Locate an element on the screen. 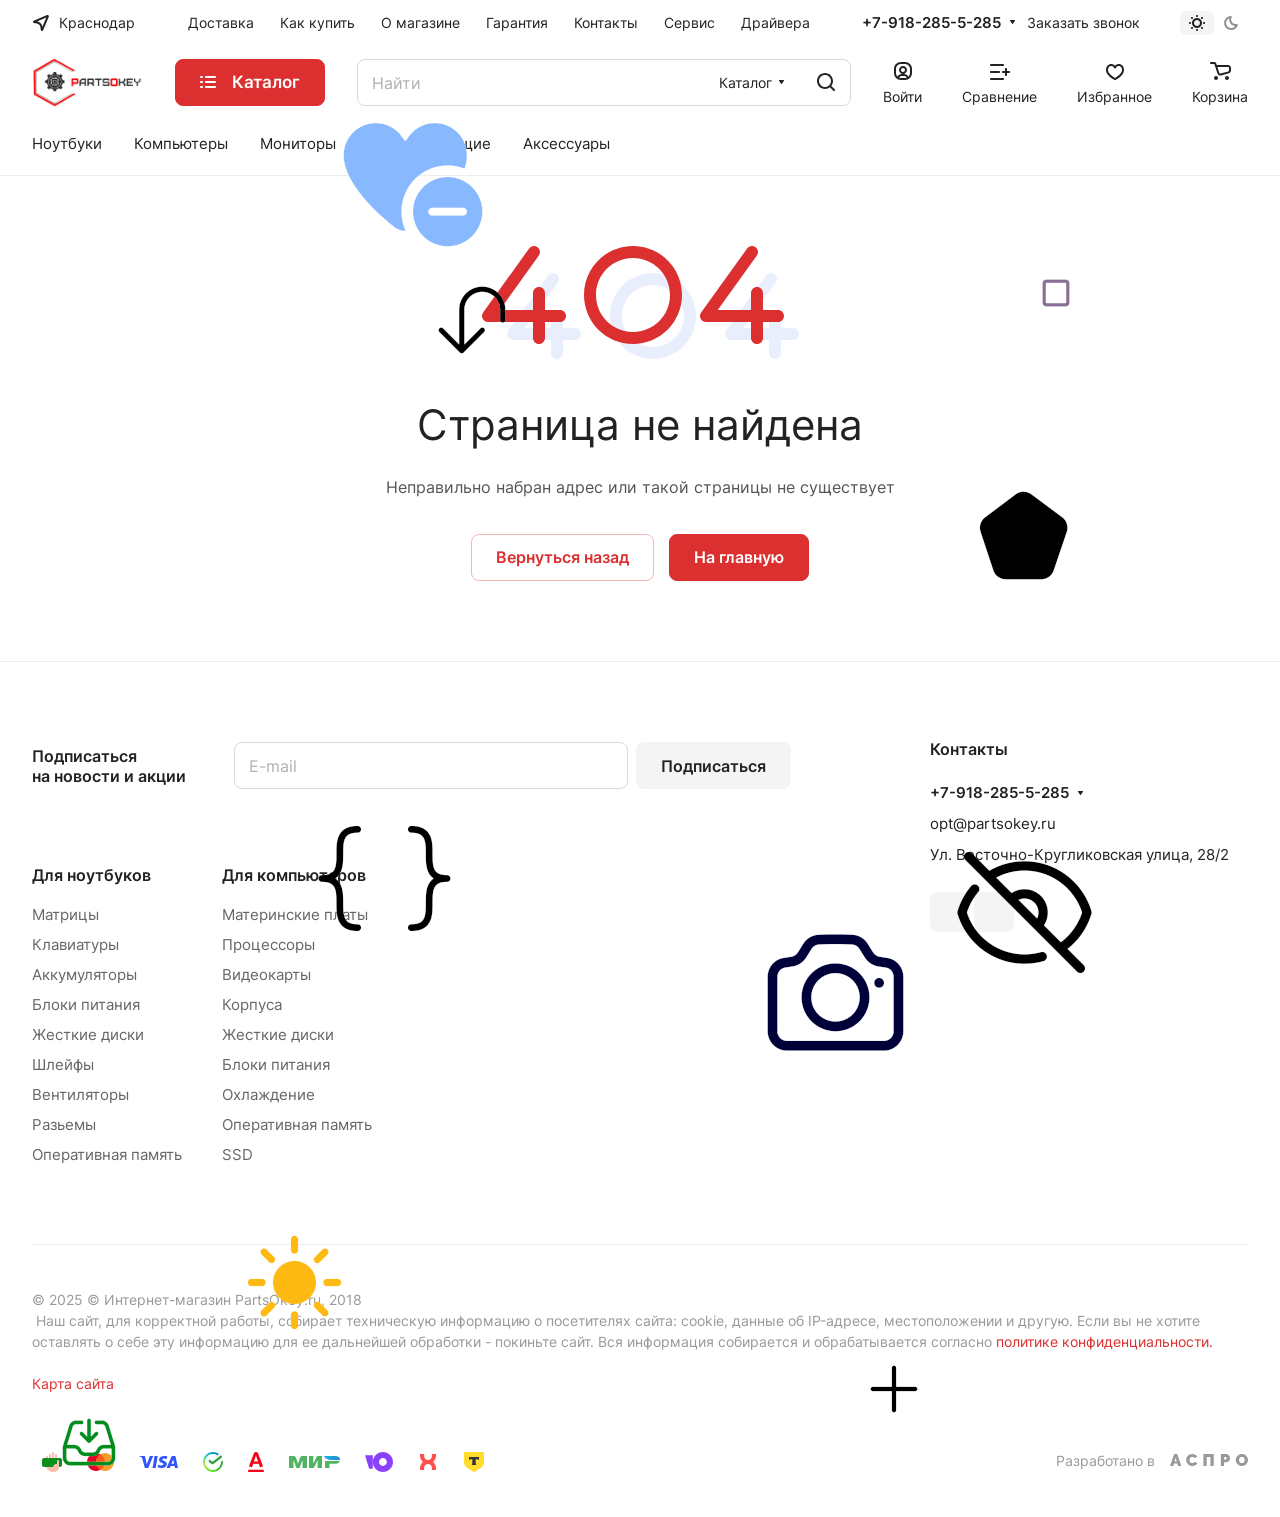 This screenshot has height=1517, width=1280. hide password or sensitive content is located at coordinates (1024, 912).